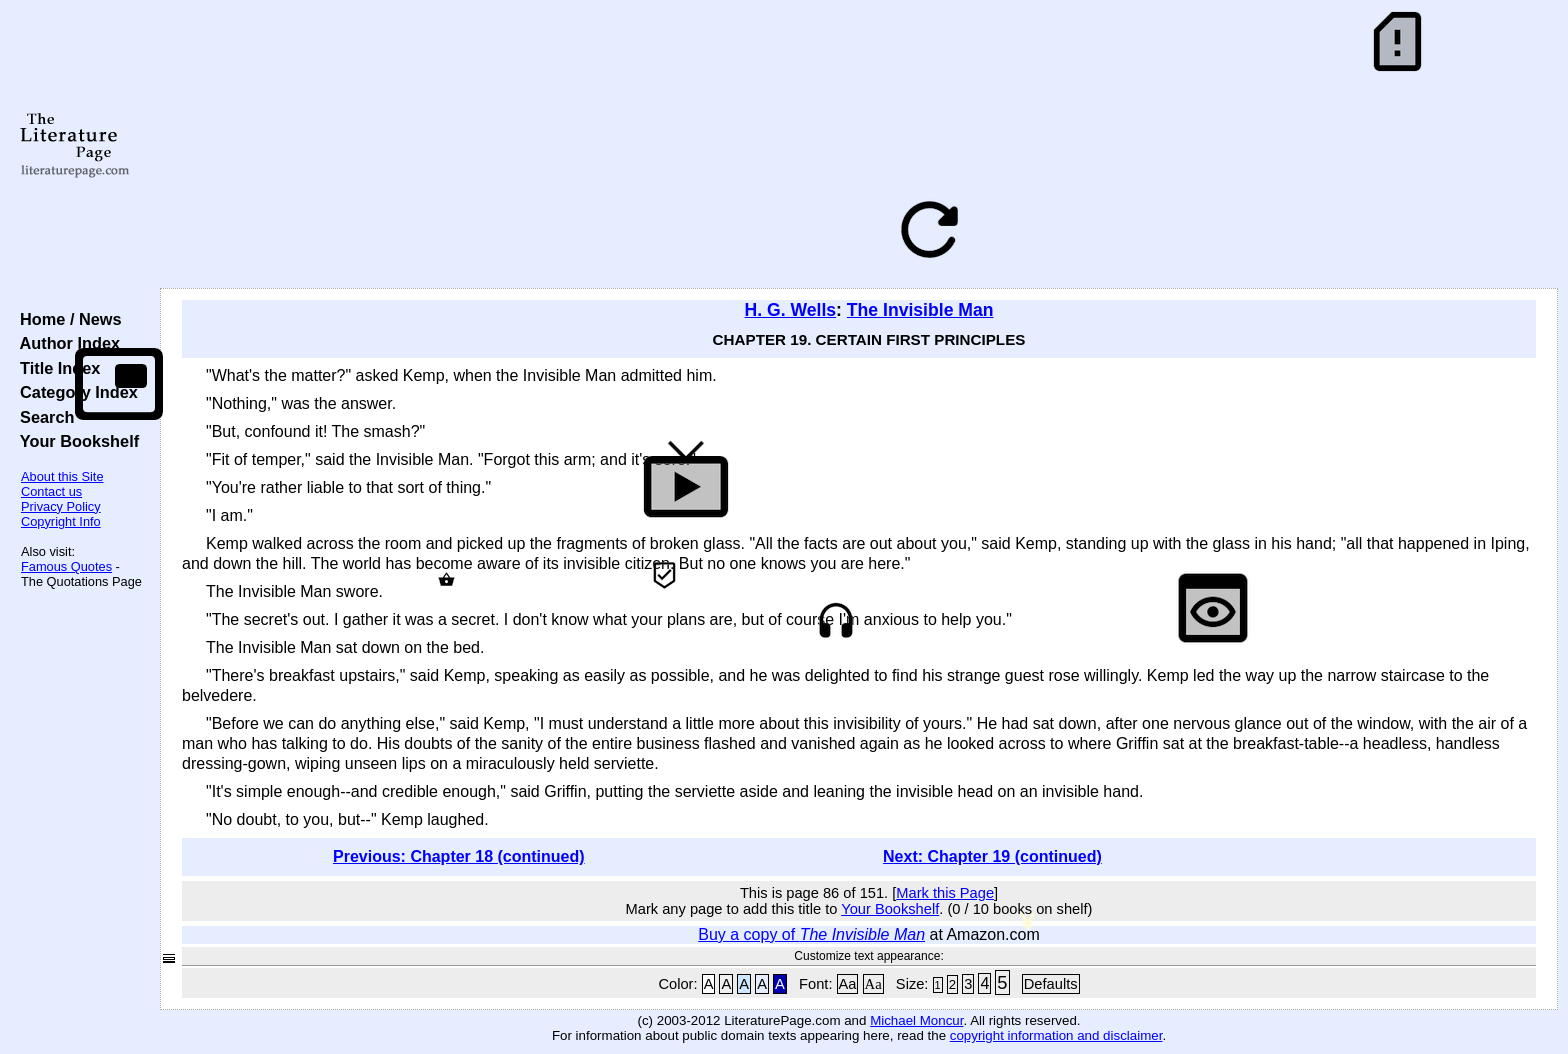  What do you see at coordinates (664, 575) in the screenshot?
I see `mark a location as visited` at bounding box center [664, 575].